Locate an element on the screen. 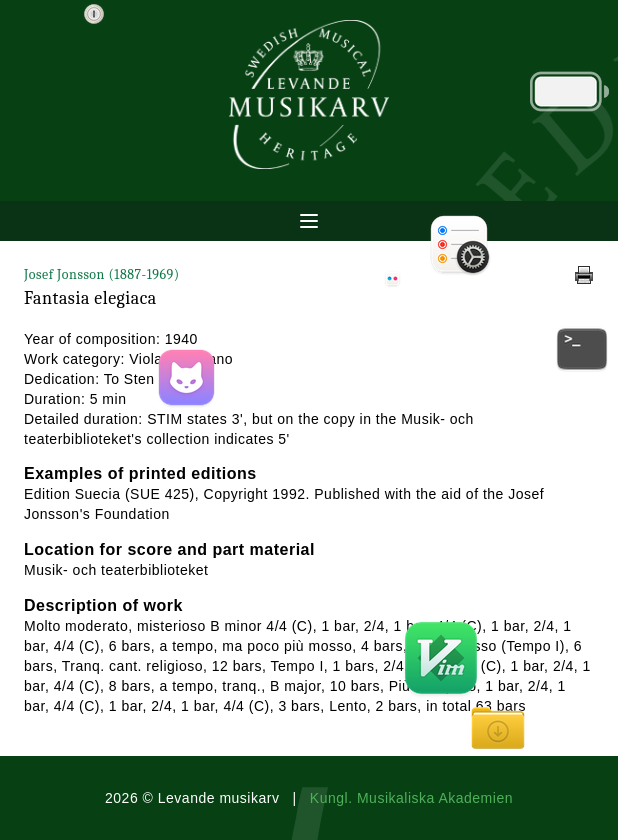 The width and height of the screenshot is (618, 840). open menu editor application is located at coordinates (459, 244).